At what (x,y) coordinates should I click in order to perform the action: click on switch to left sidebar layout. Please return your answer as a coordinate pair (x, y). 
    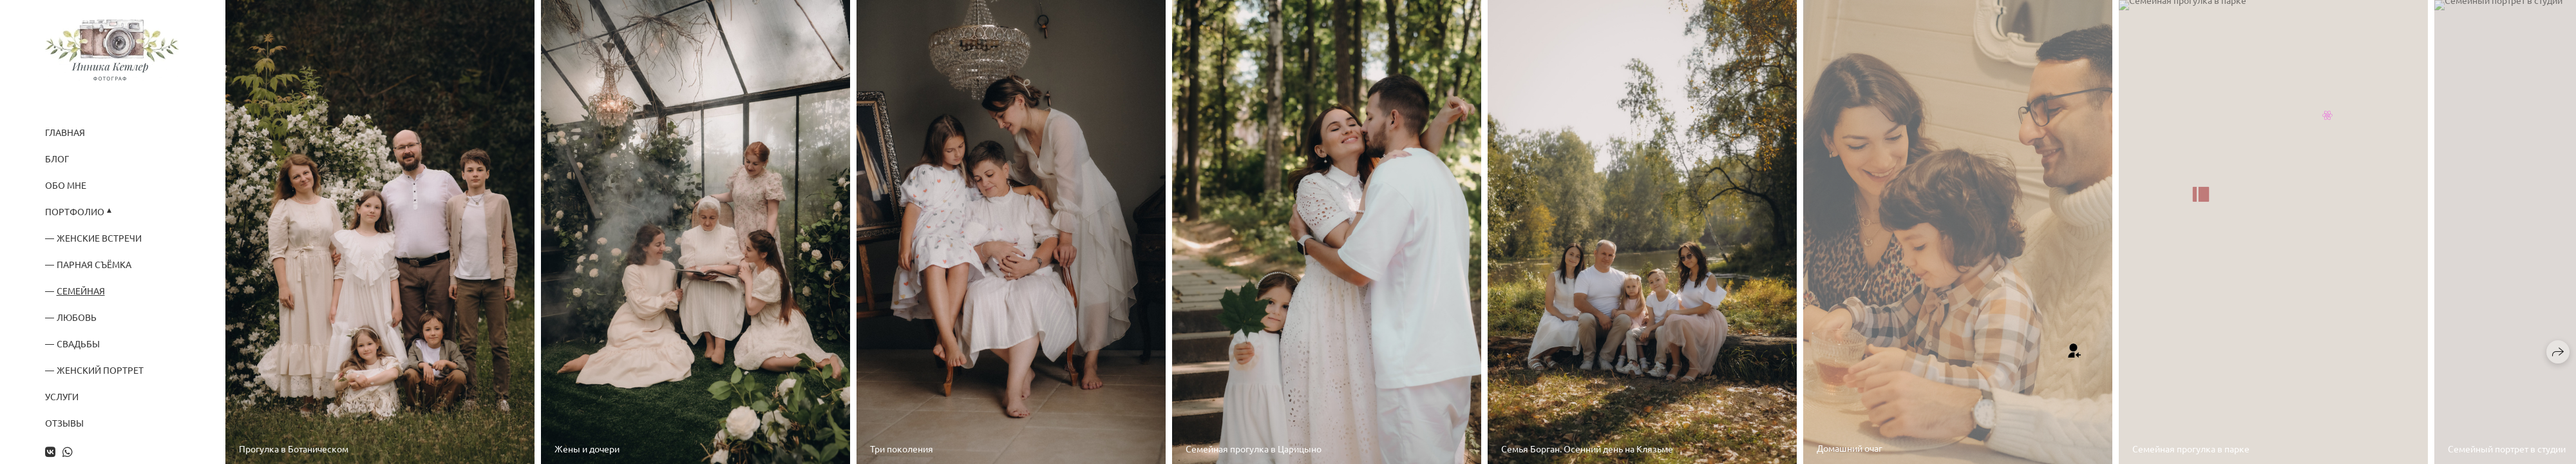
    Looking at the image, I should click on (2201, 194).